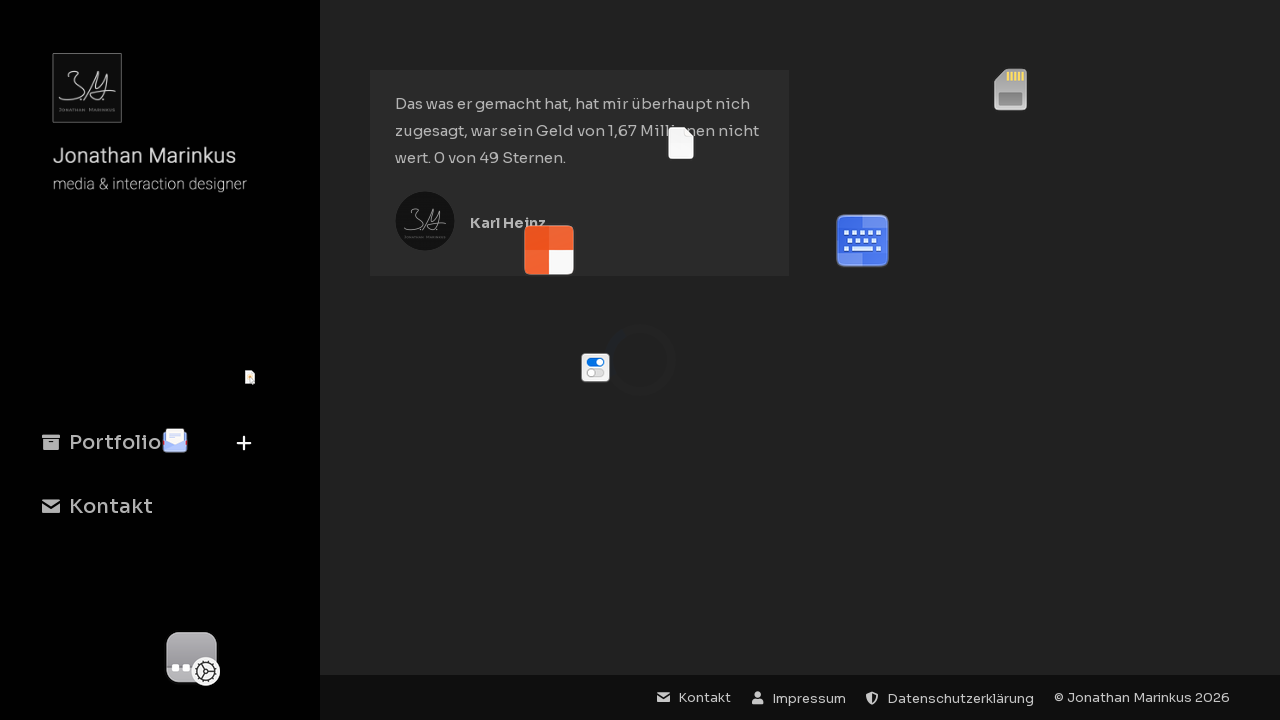 Image resolution: width=1280 pixels, height=720 pixels. I want to click on indicates a message has been read, so click(175, 441).